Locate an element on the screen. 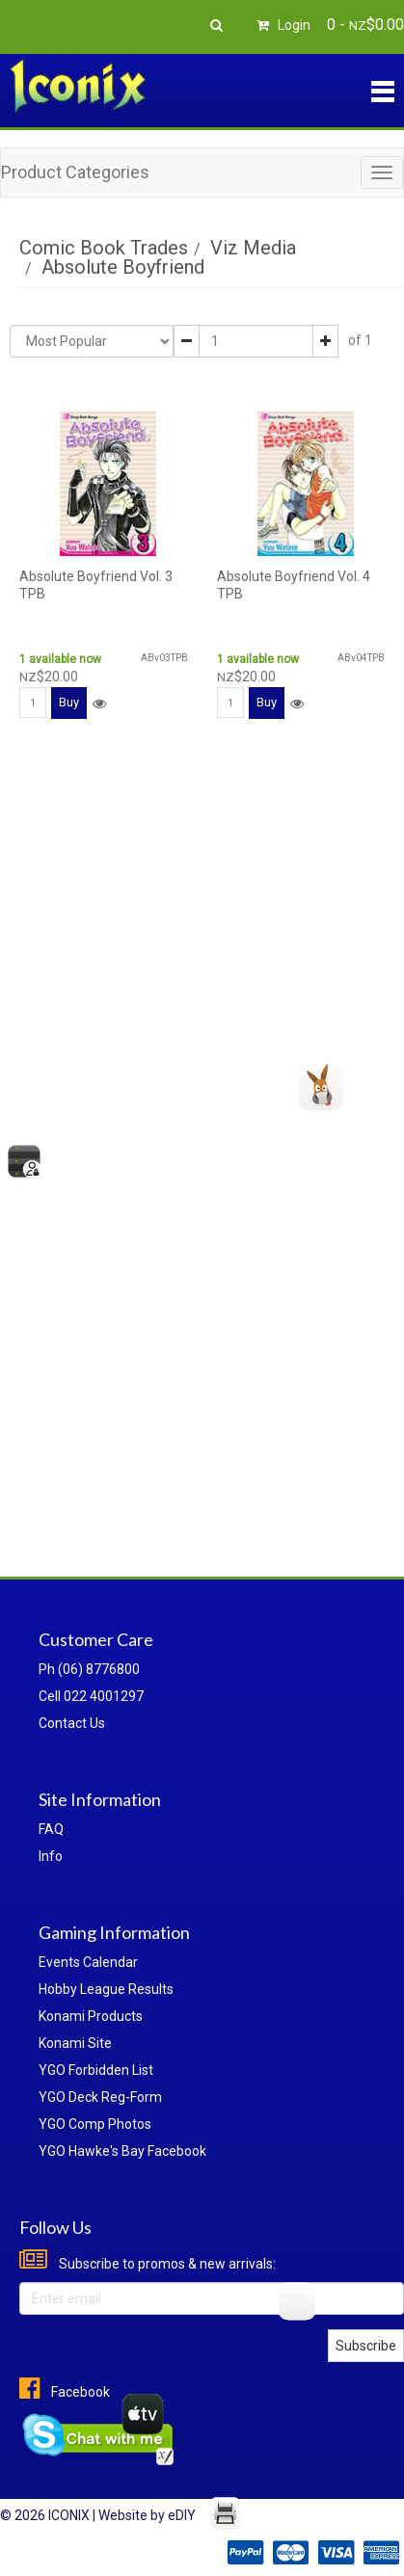 This screenshot has width=404, height=2576. blank app icon template for customization is located at coordinates (297, 2301).